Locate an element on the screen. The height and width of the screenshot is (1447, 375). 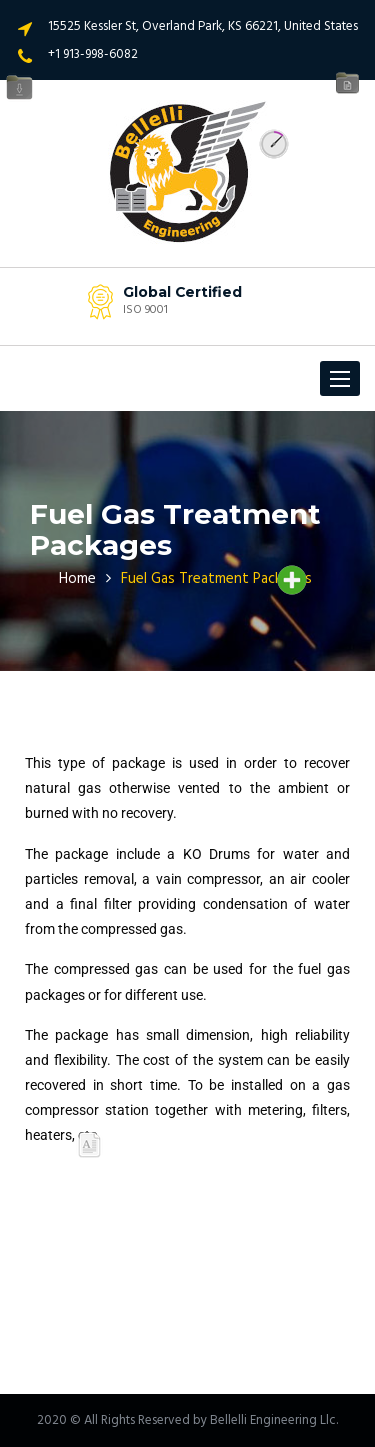
open sysprof system profiler application is located at coordinates (274, 144).